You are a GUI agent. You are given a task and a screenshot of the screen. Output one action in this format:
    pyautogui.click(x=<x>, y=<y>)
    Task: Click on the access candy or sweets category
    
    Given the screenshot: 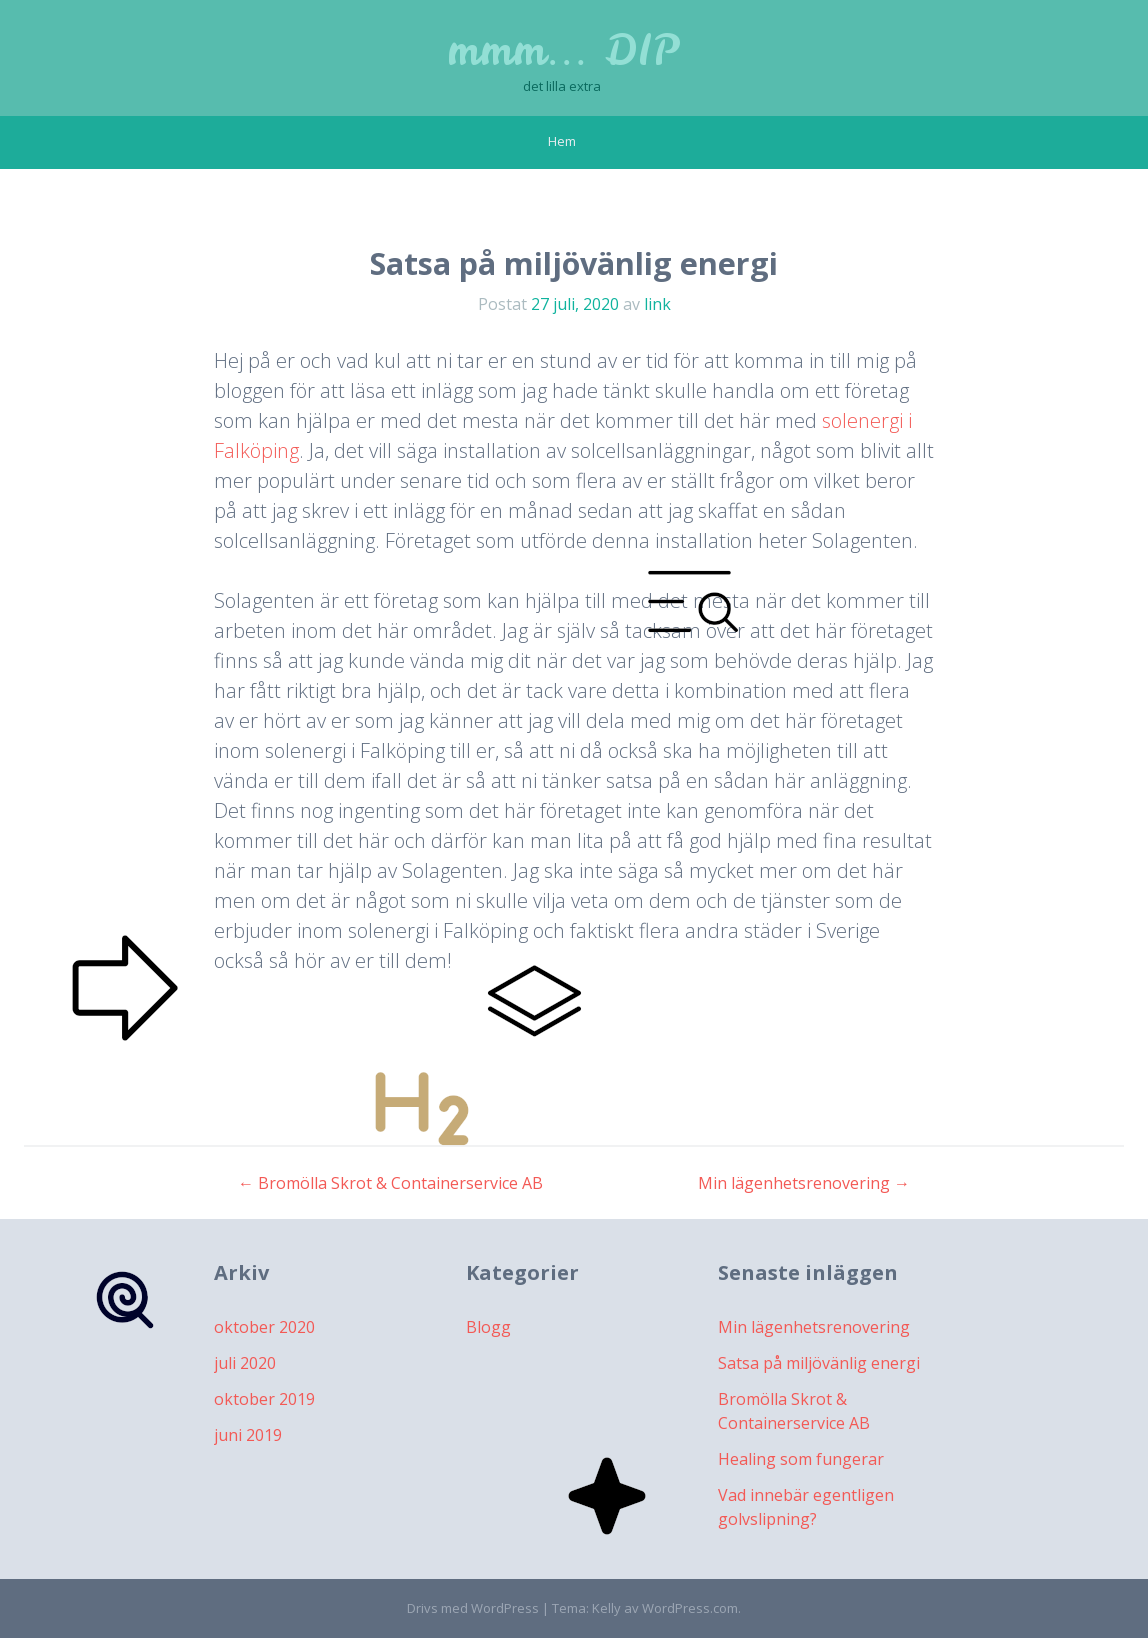 What is the action you would take?
    pyautogui.click(x=125, y=1300)
    